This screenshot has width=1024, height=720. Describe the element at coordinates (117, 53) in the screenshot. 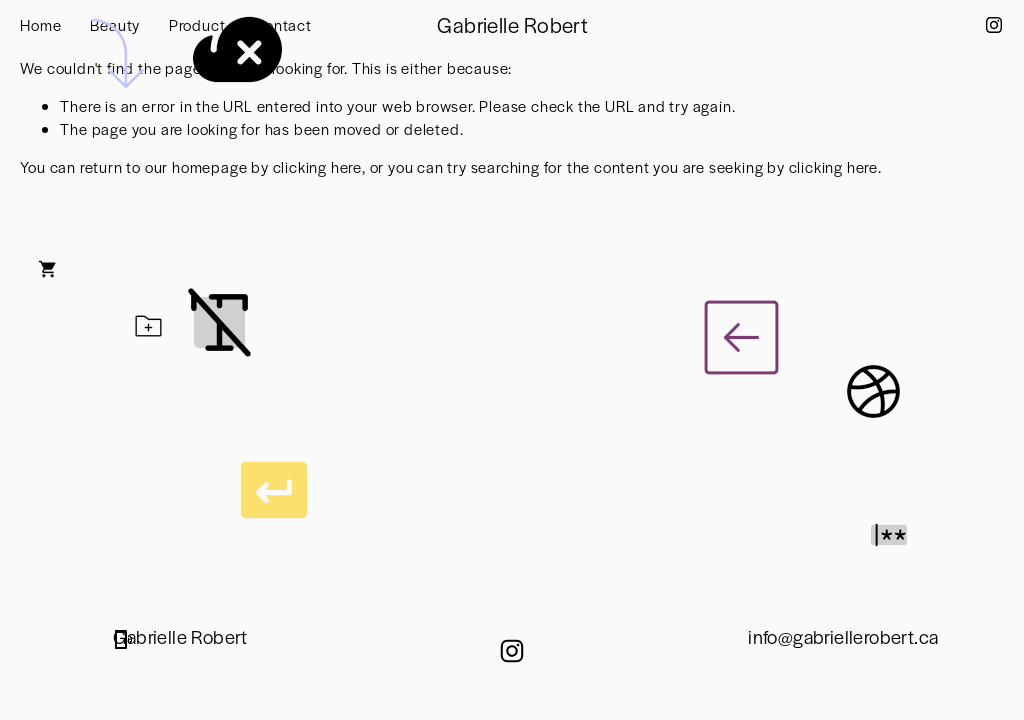

I see `indicates a redirect or forward action` at that location.